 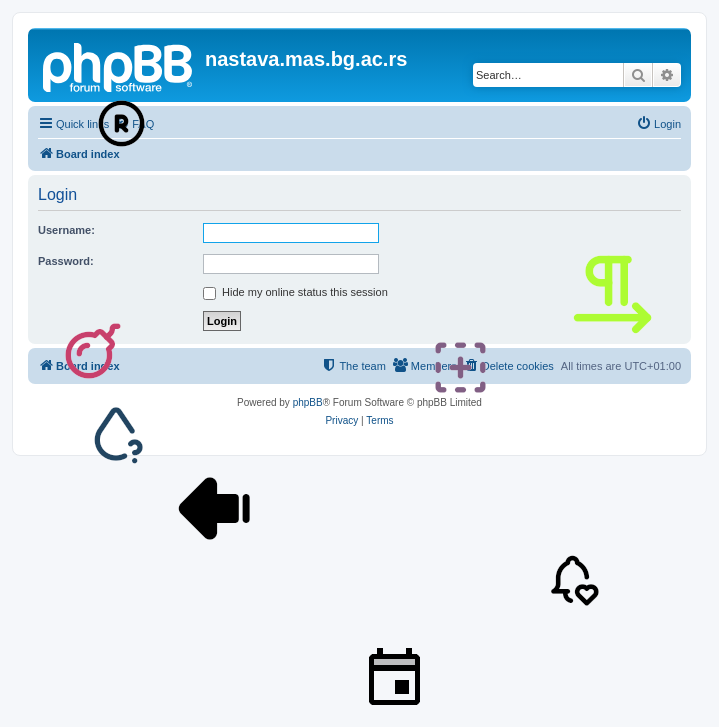 What do you see at coordinates (116, 434) in the screenshot?
I see `check water quality or status` at bounding box center [116, 434].